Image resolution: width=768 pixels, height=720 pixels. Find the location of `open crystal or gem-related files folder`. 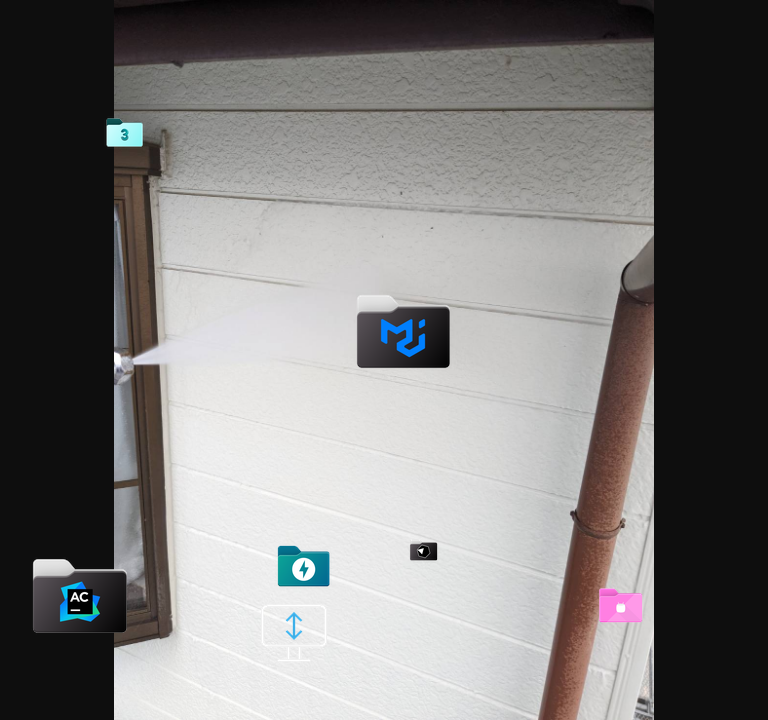

open crystal or gem-related files folder is located at coordinates (423, 550).